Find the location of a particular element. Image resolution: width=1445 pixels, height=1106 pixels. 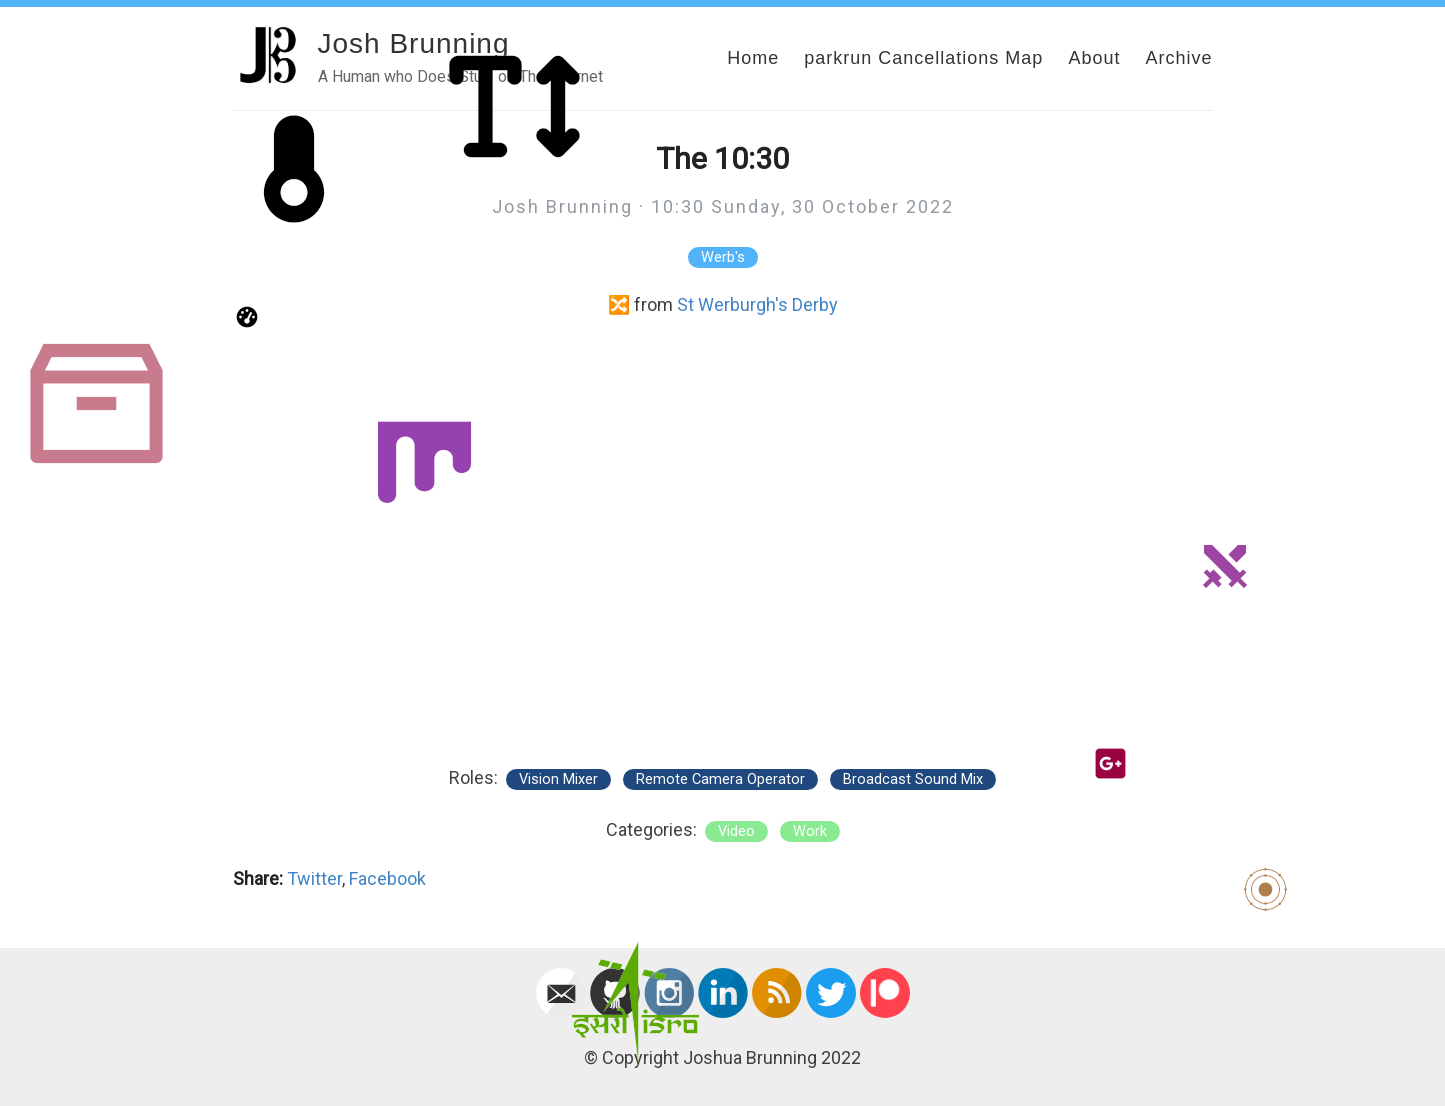

link to ISRO (Indian Space Research Organisation) website is located at coordinates (635, 1002).